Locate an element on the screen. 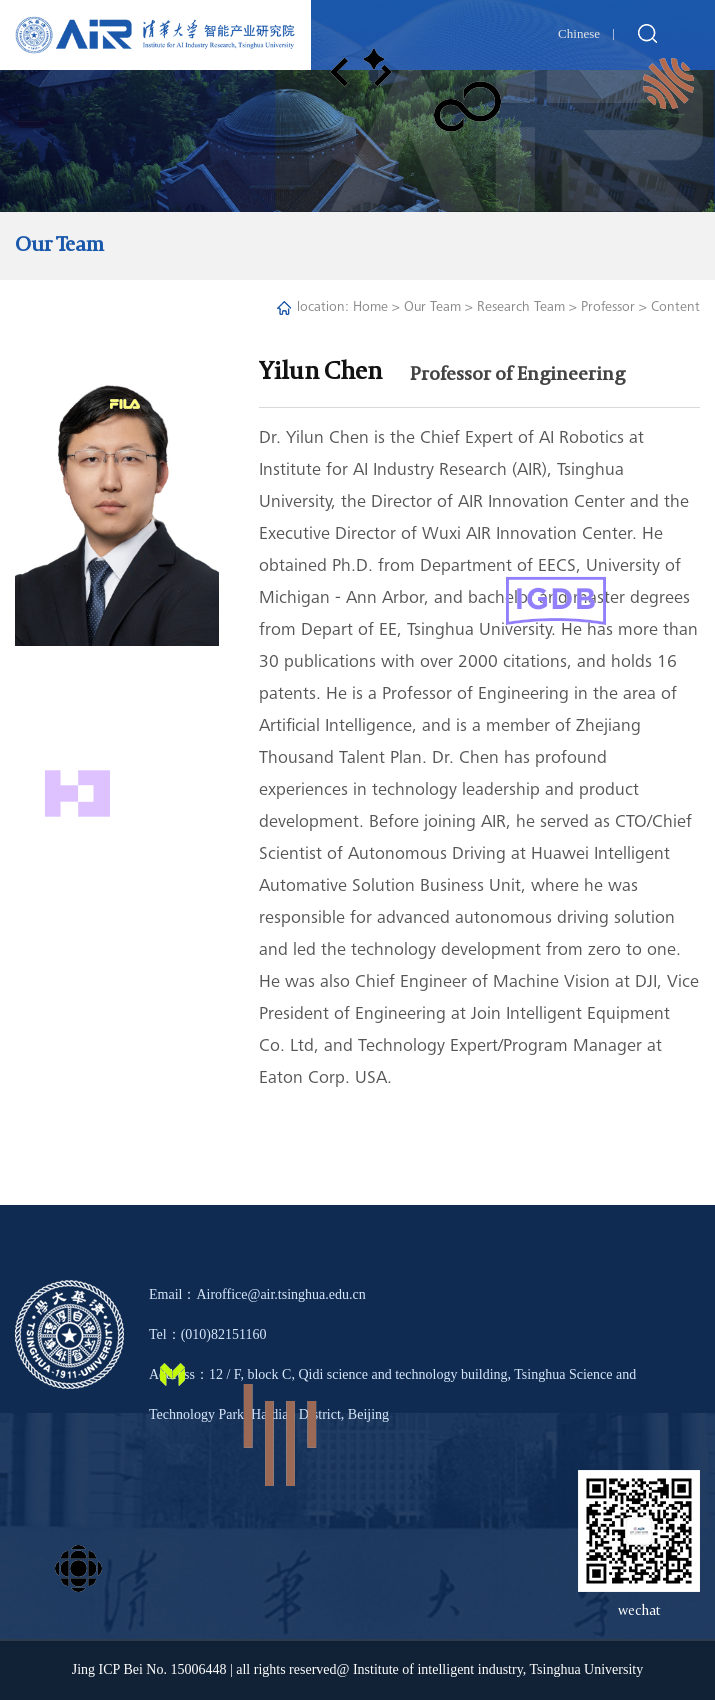  better auth authentication service logo is located at coordinates (77, 793).